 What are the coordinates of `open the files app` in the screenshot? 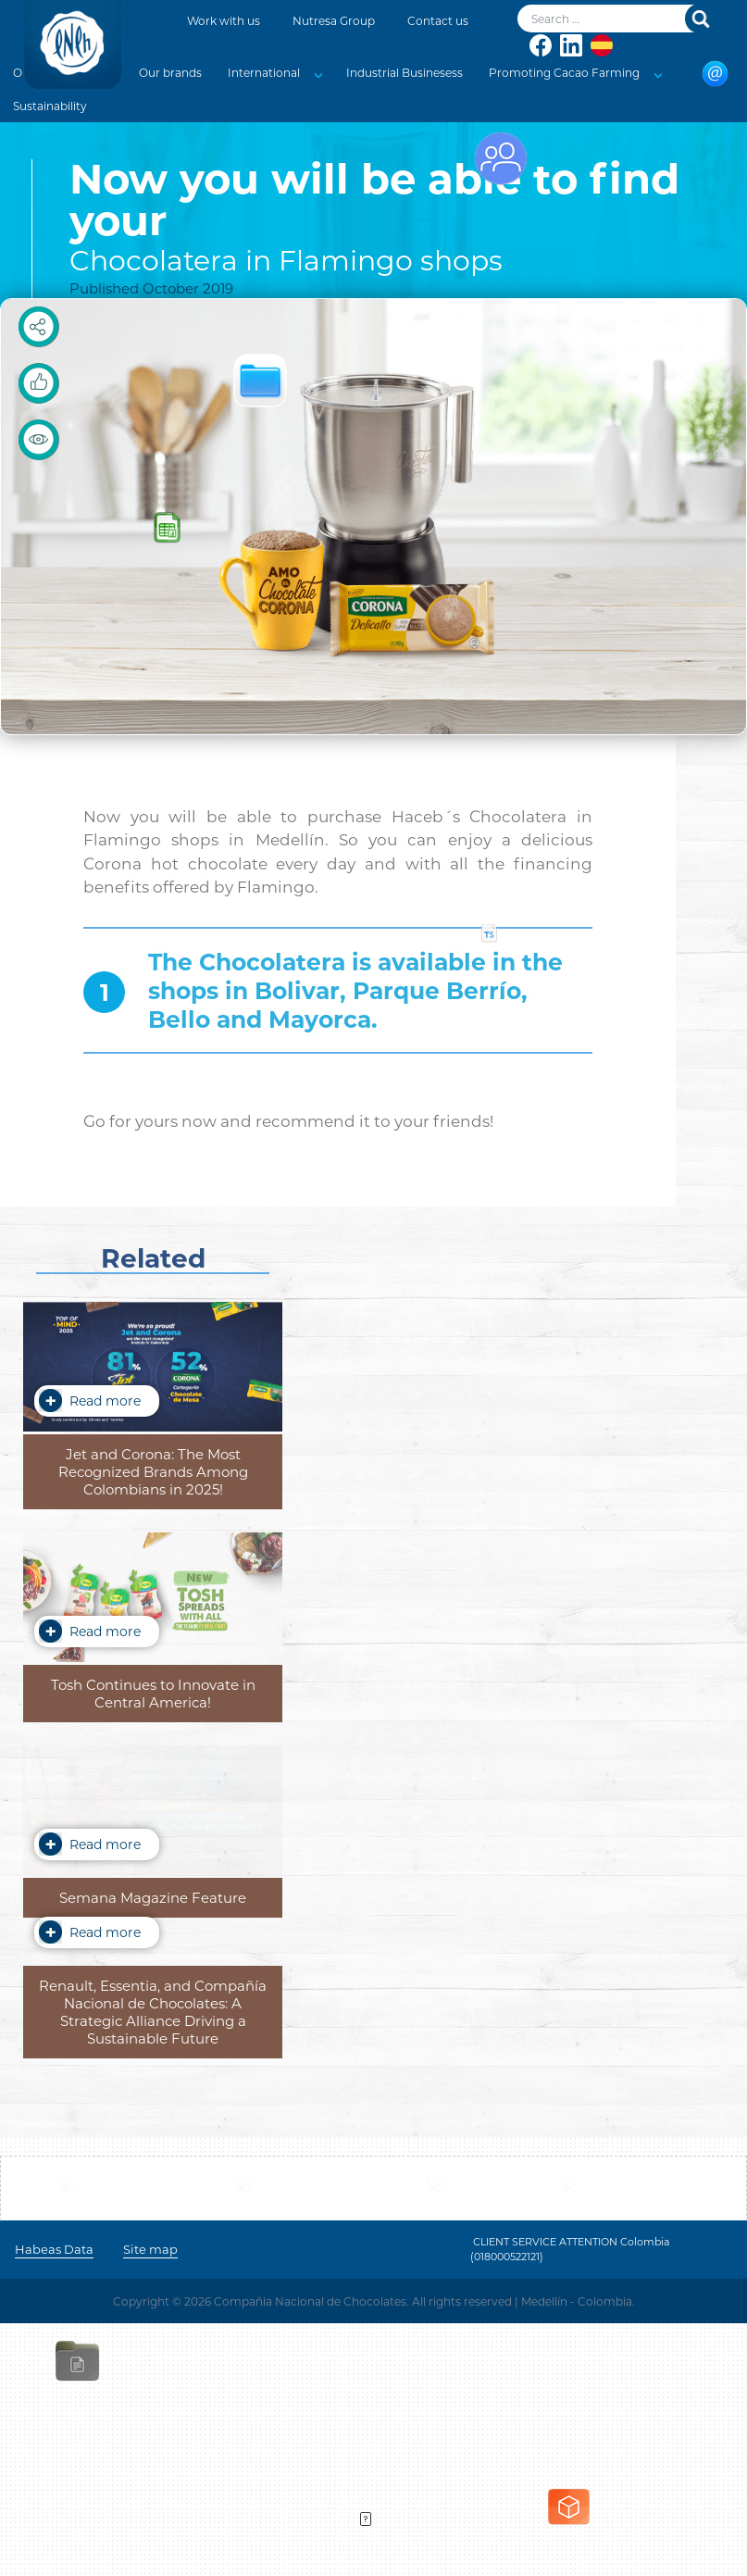 It's located at (260, 381).